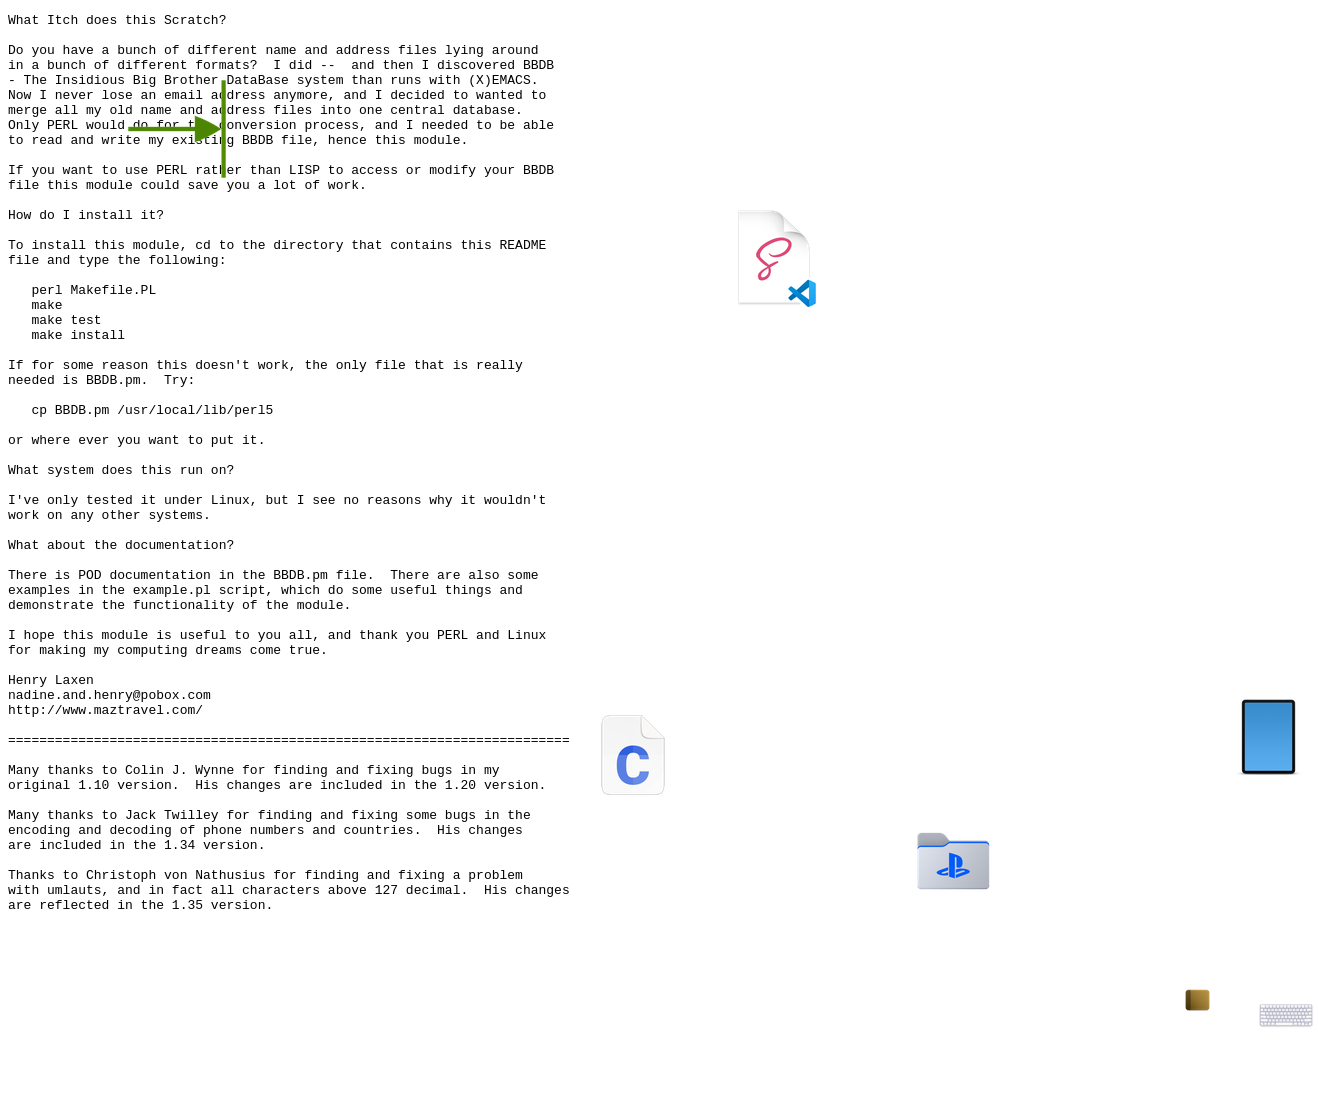 The width and height of the screenshot is (1318, 1106). Describe the element at coordinates (953, 863) in the screenshot. I see `open folder containing PlayStation games or content` at that location.